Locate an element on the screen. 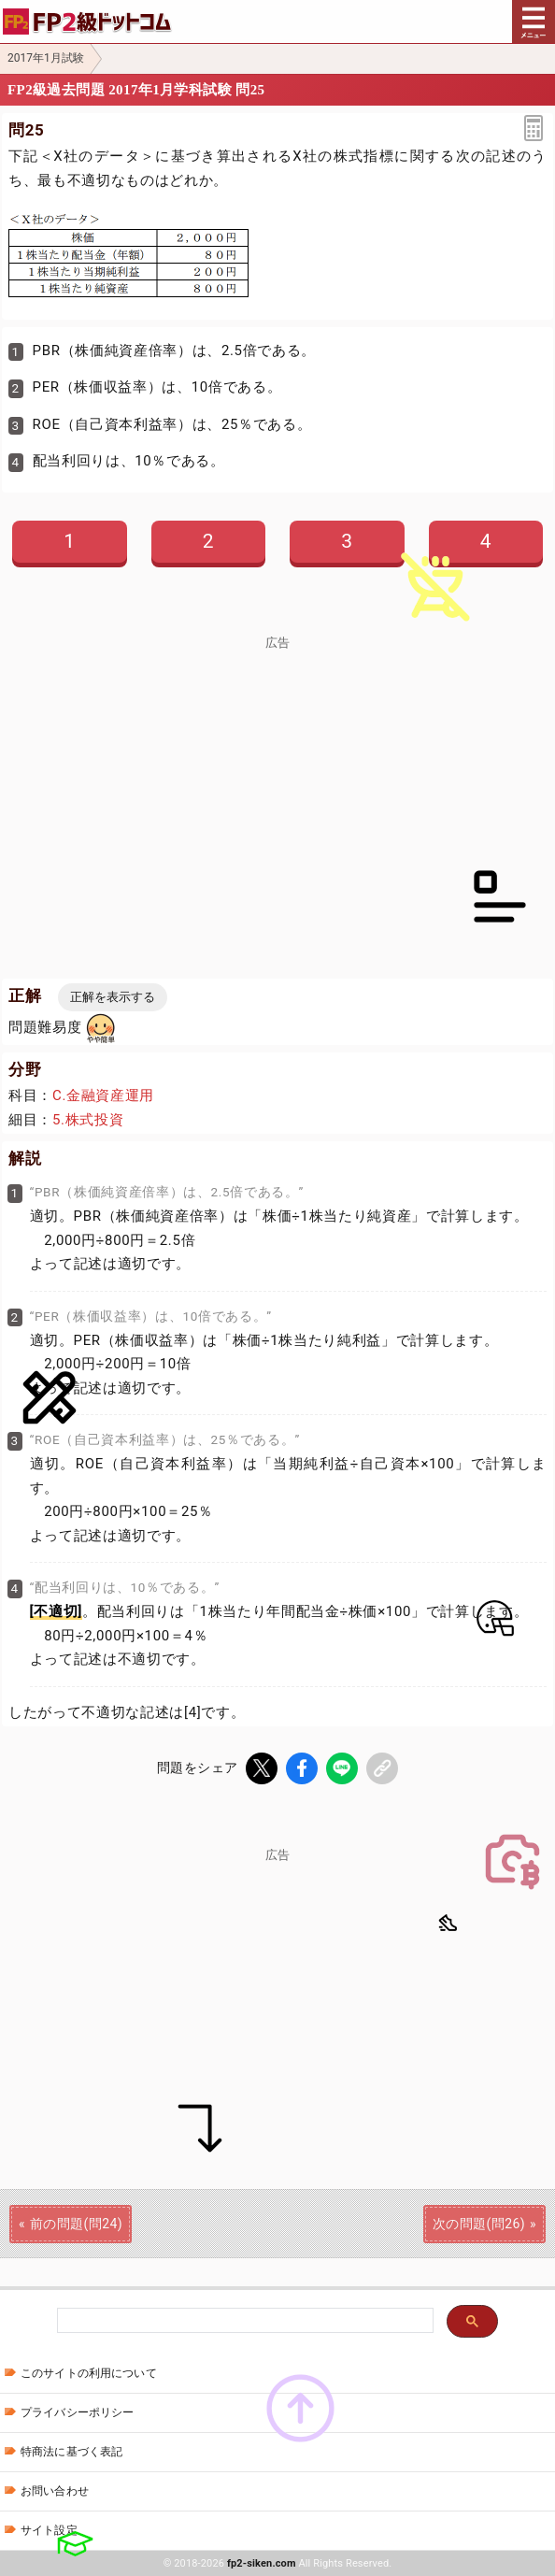 The height and width of the screenshot is (2576, 555). capture or scan bitcoin QR codes is located at coordinates (512, 1858).